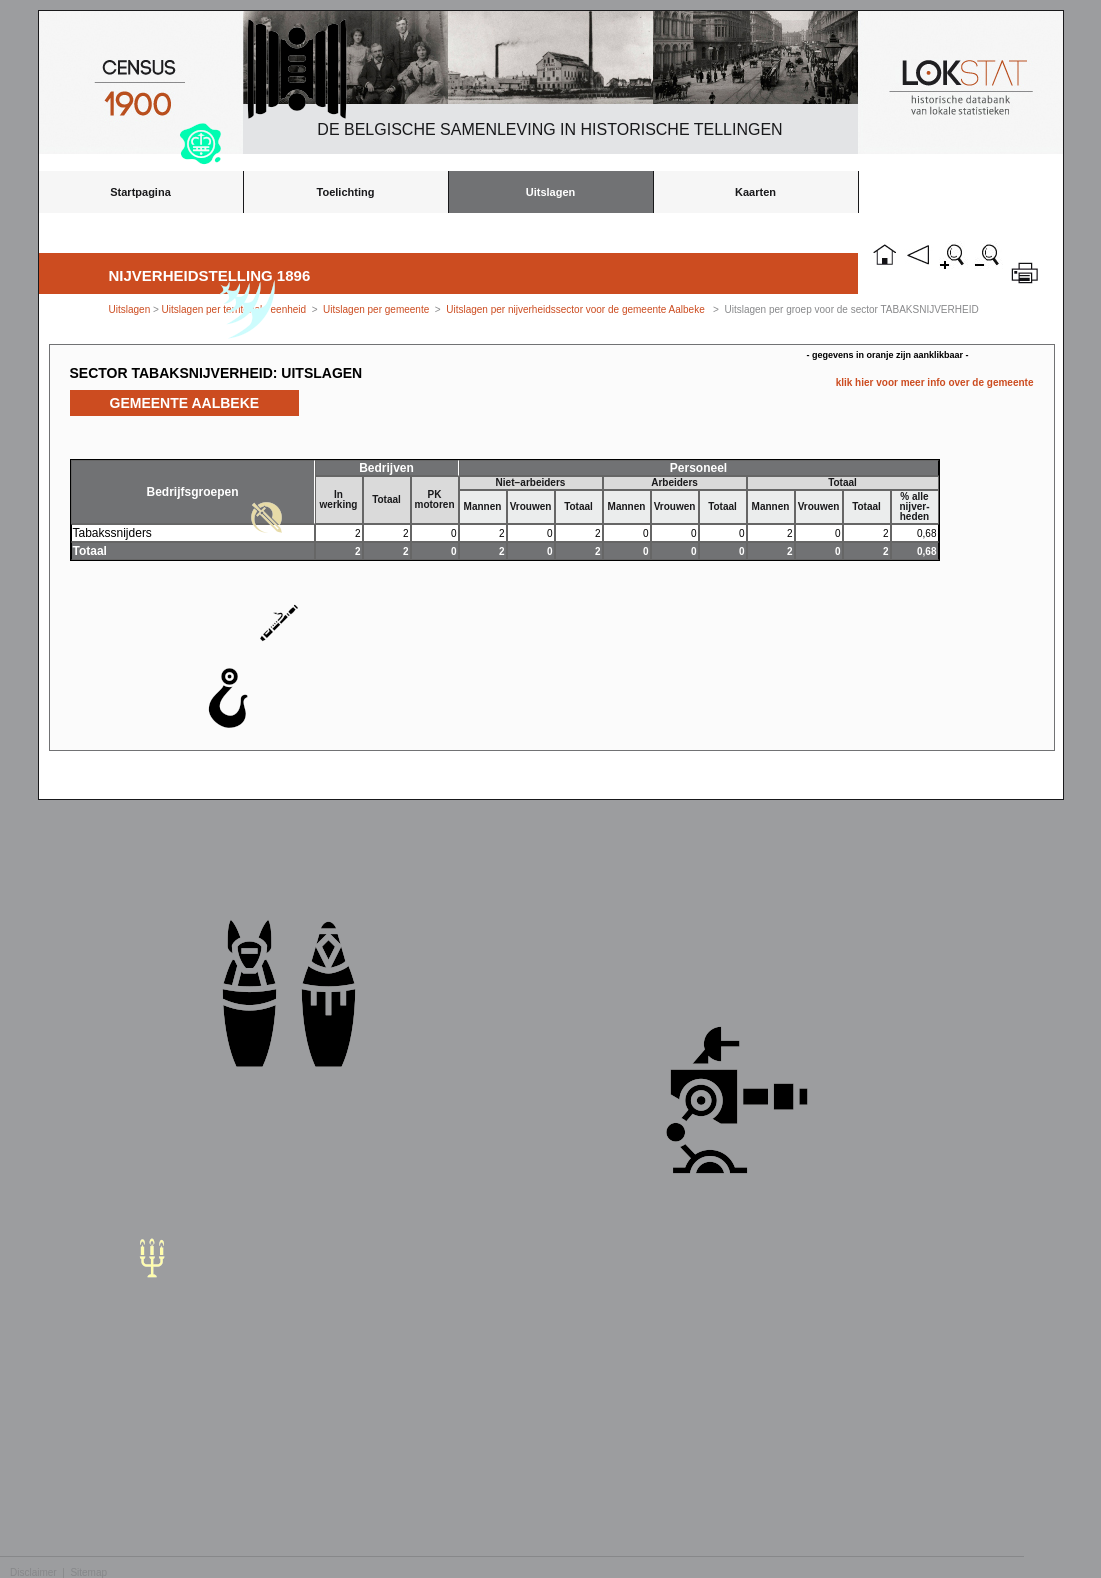  I want to click on indicates sound or audio waves emitting, so click(245, 309).